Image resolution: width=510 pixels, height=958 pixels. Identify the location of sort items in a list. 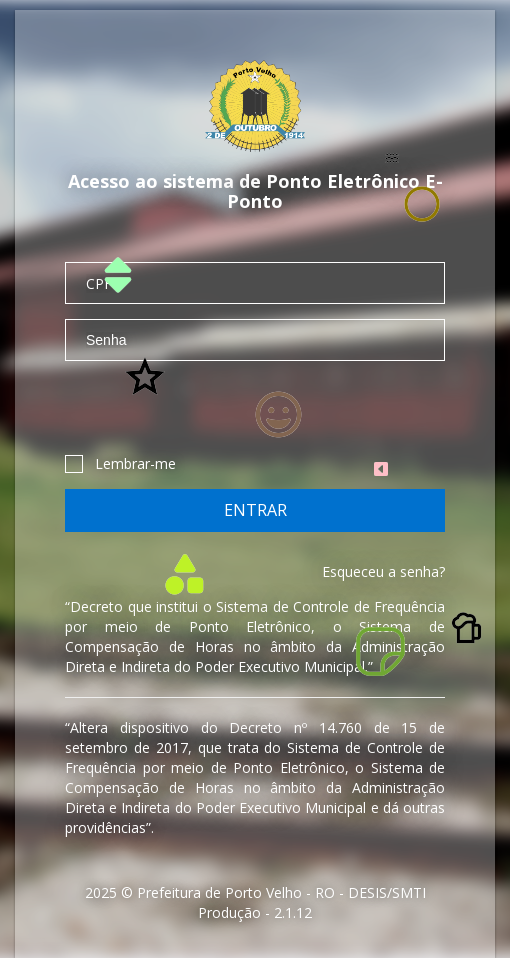
(118, 275).